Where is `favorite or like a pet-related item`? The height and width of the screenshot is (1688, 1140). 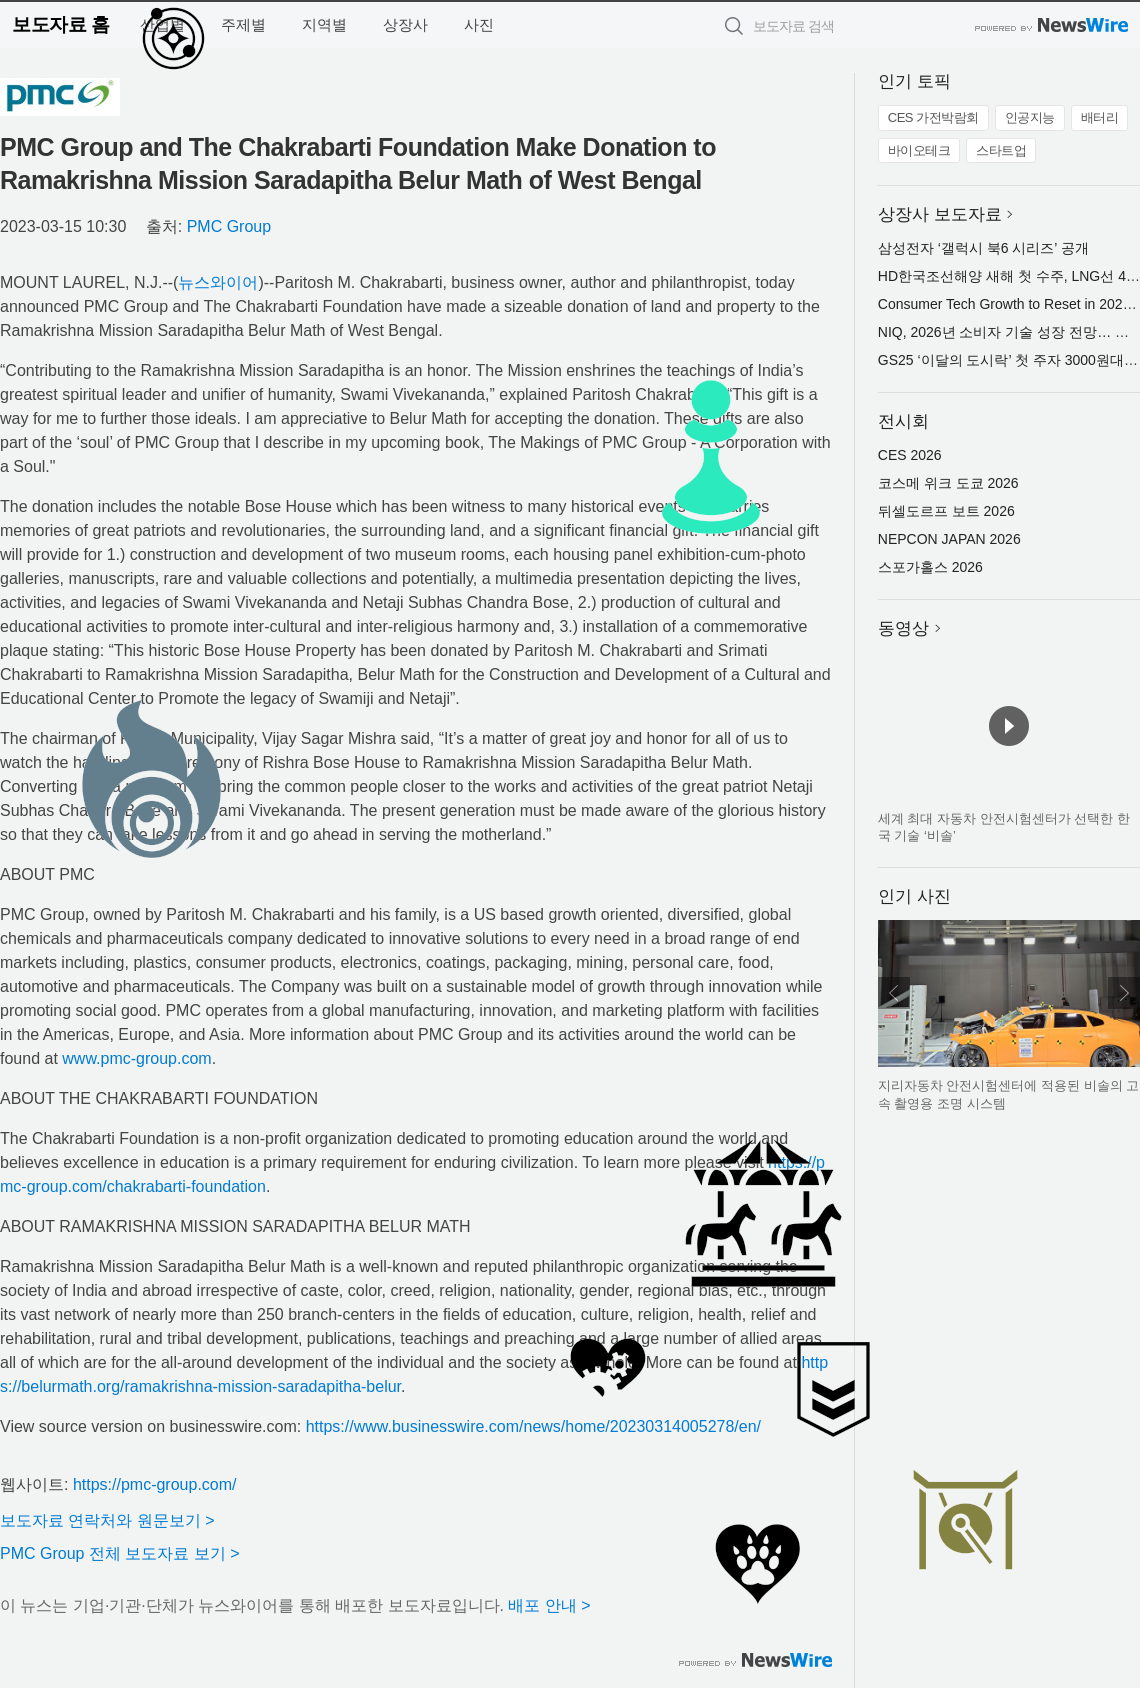 favorite or like a pet-related item is located at coordinates (757, 1564).